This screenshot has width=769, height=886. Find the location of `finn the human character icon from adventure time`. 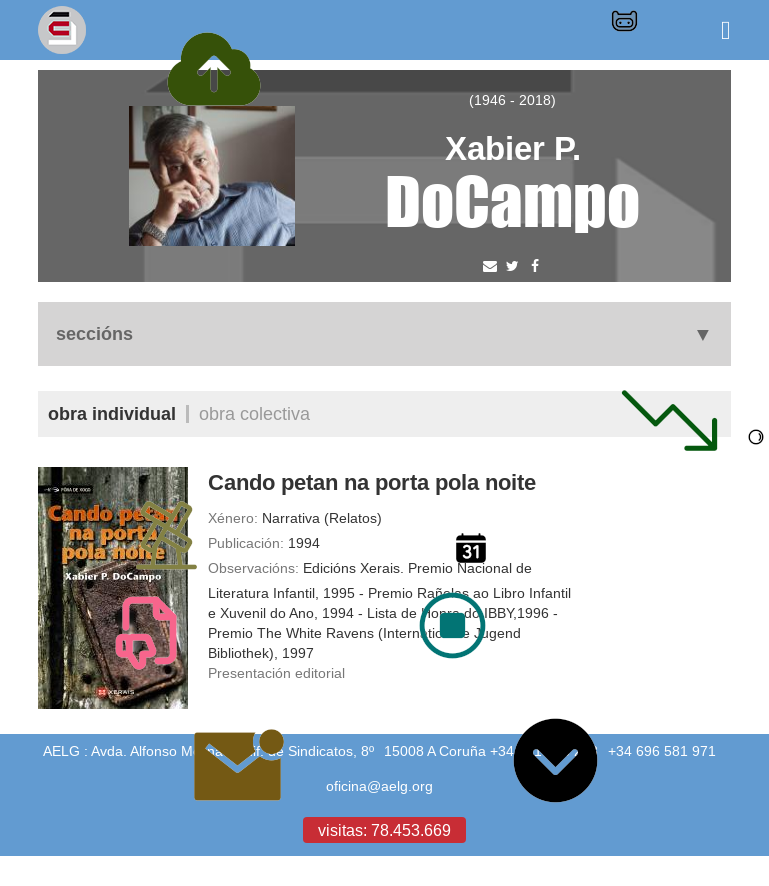

finn the human character icon from adventure time is located at coordinates (624, 20).